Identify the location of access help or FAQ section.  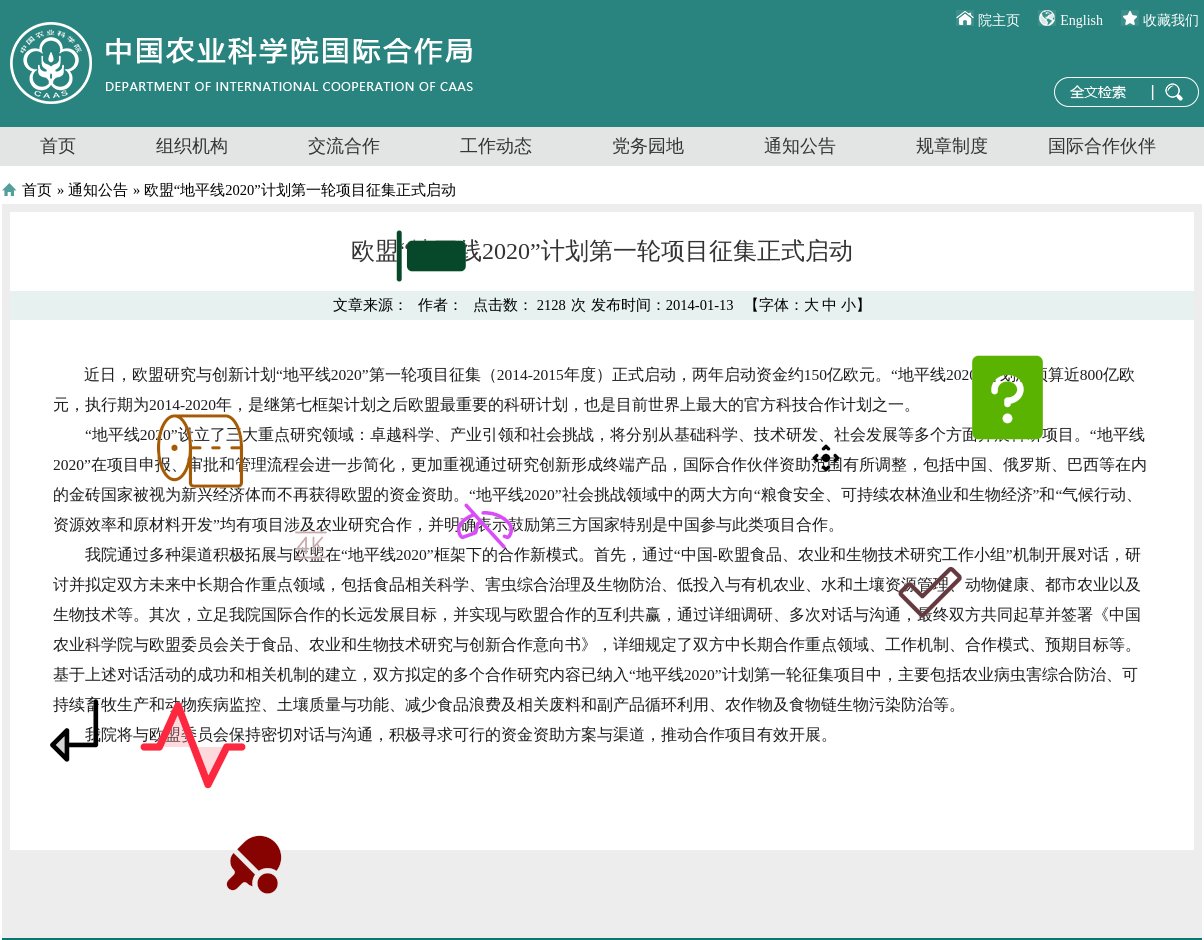
(1007, 397).